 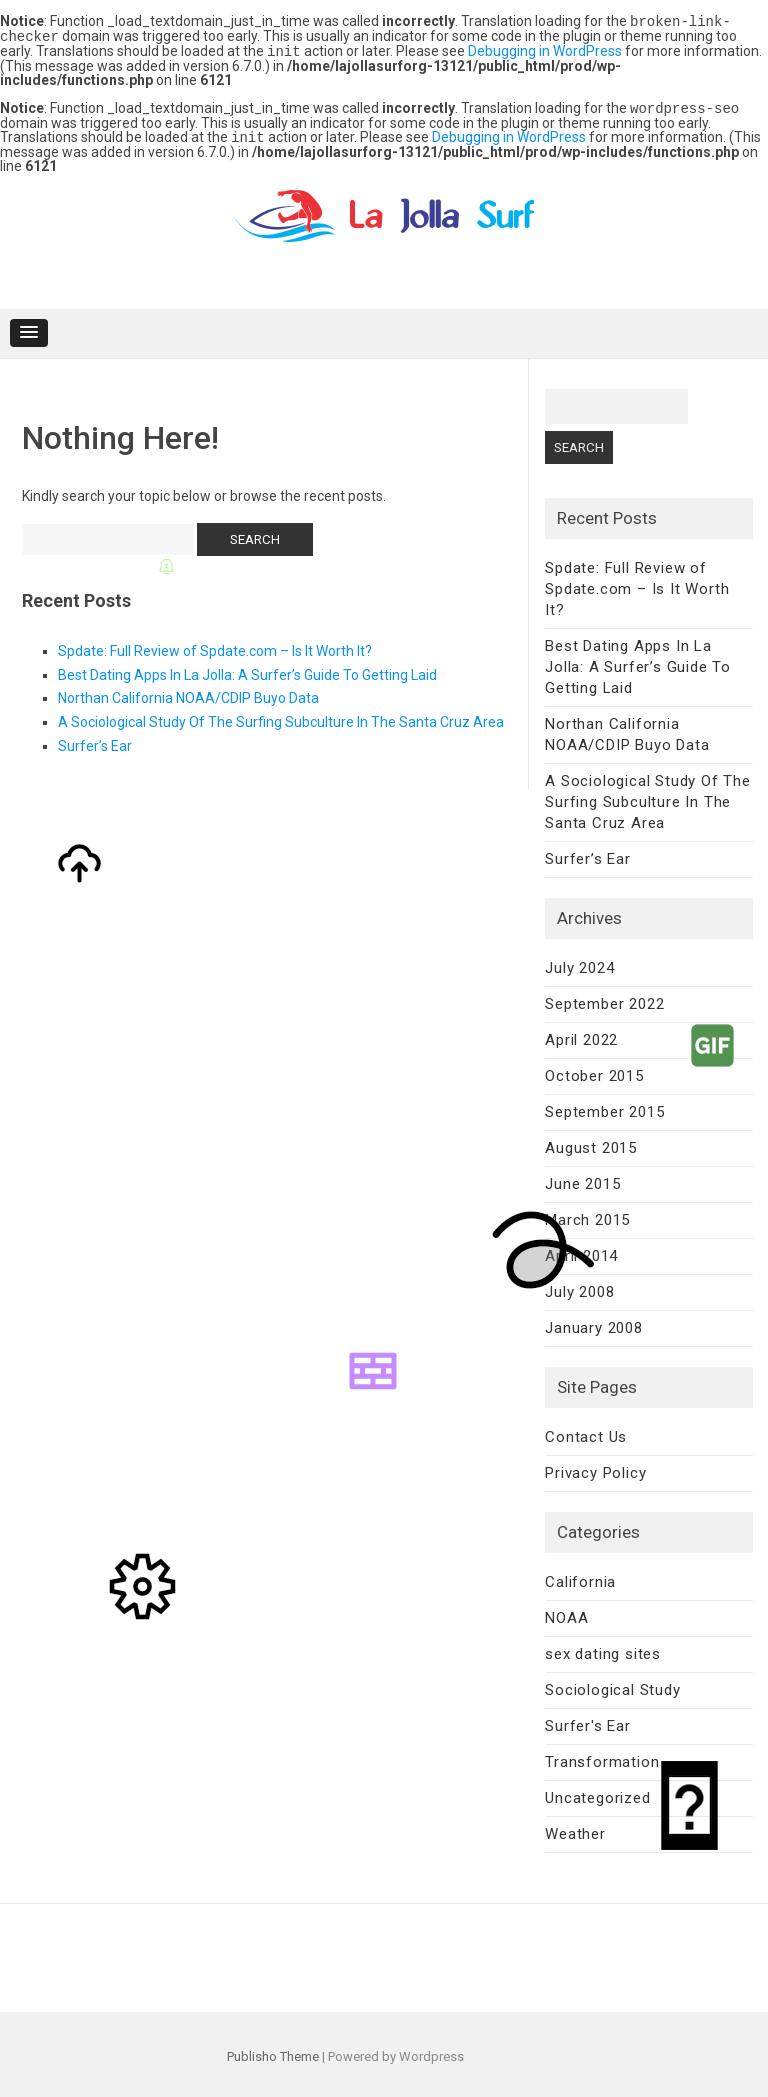 What do you see at coordinates (166, 566) in the screenshot?
I see `mute or snooze notifications` at bounding box center [166, 566].